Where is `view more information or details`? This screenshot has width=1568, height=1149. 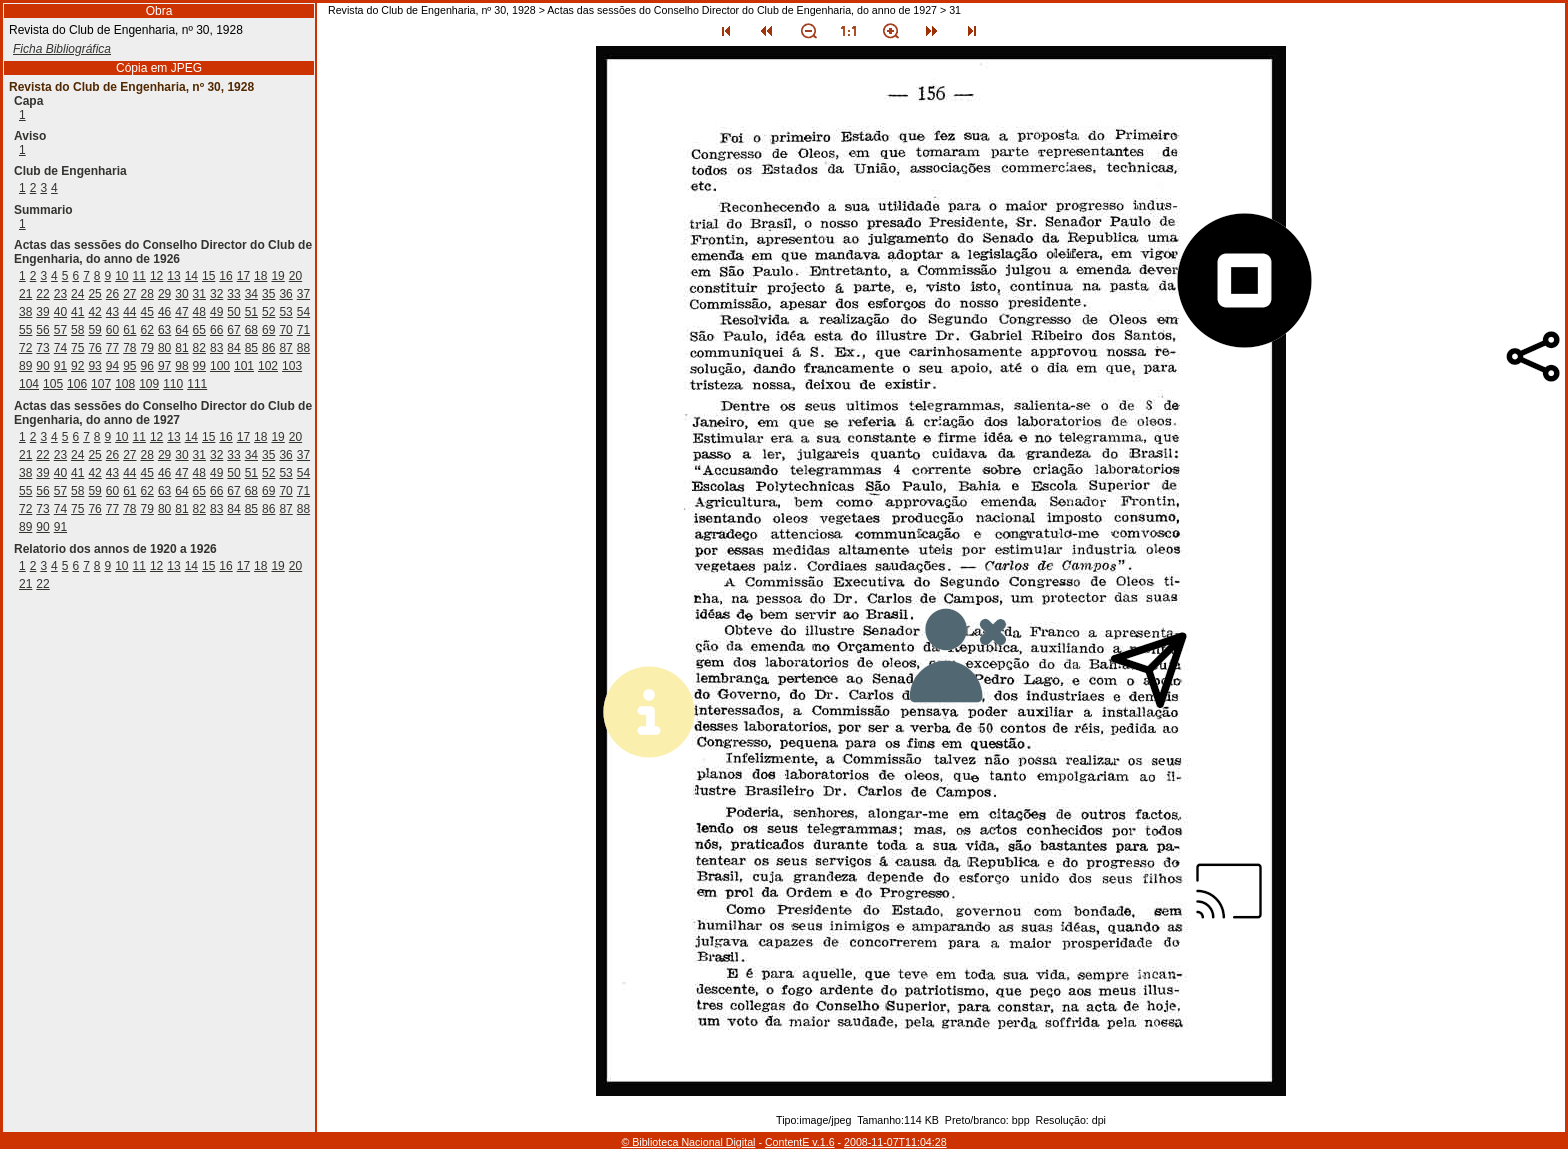
view more information or details is located at coordinates (649, 712).